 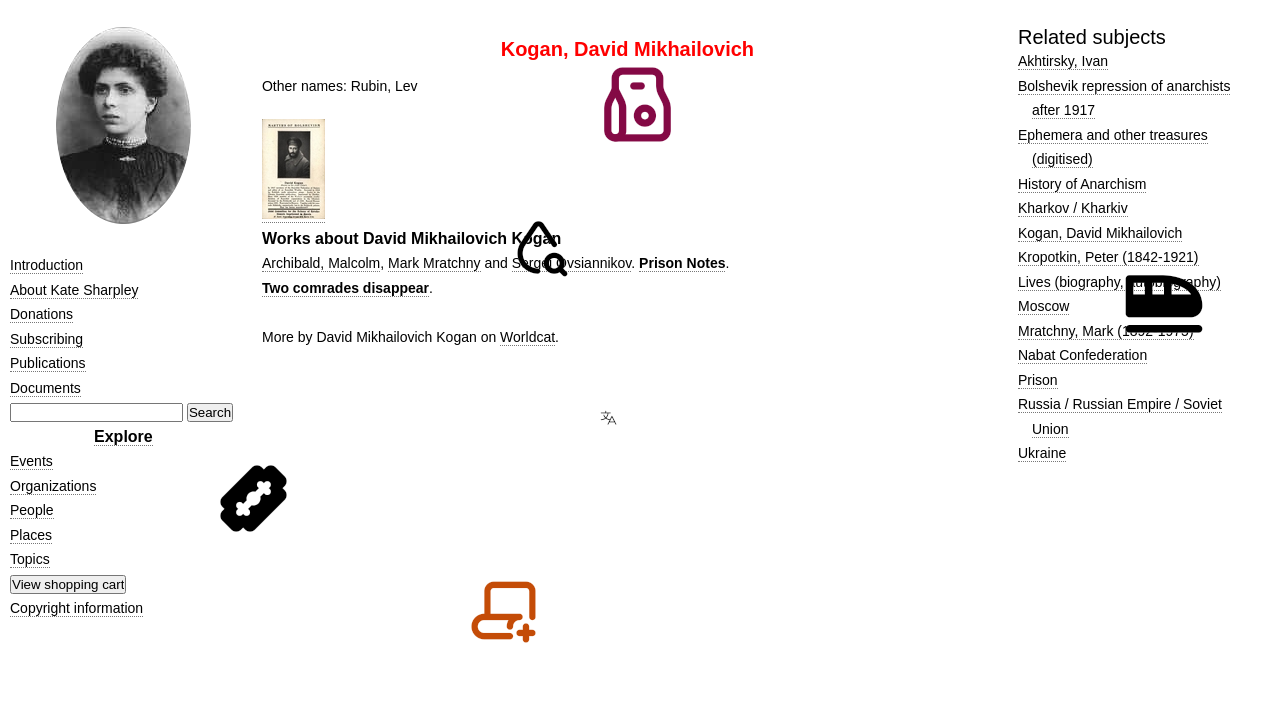 I want to click on translate text to another language, so click(x=608, y=418).